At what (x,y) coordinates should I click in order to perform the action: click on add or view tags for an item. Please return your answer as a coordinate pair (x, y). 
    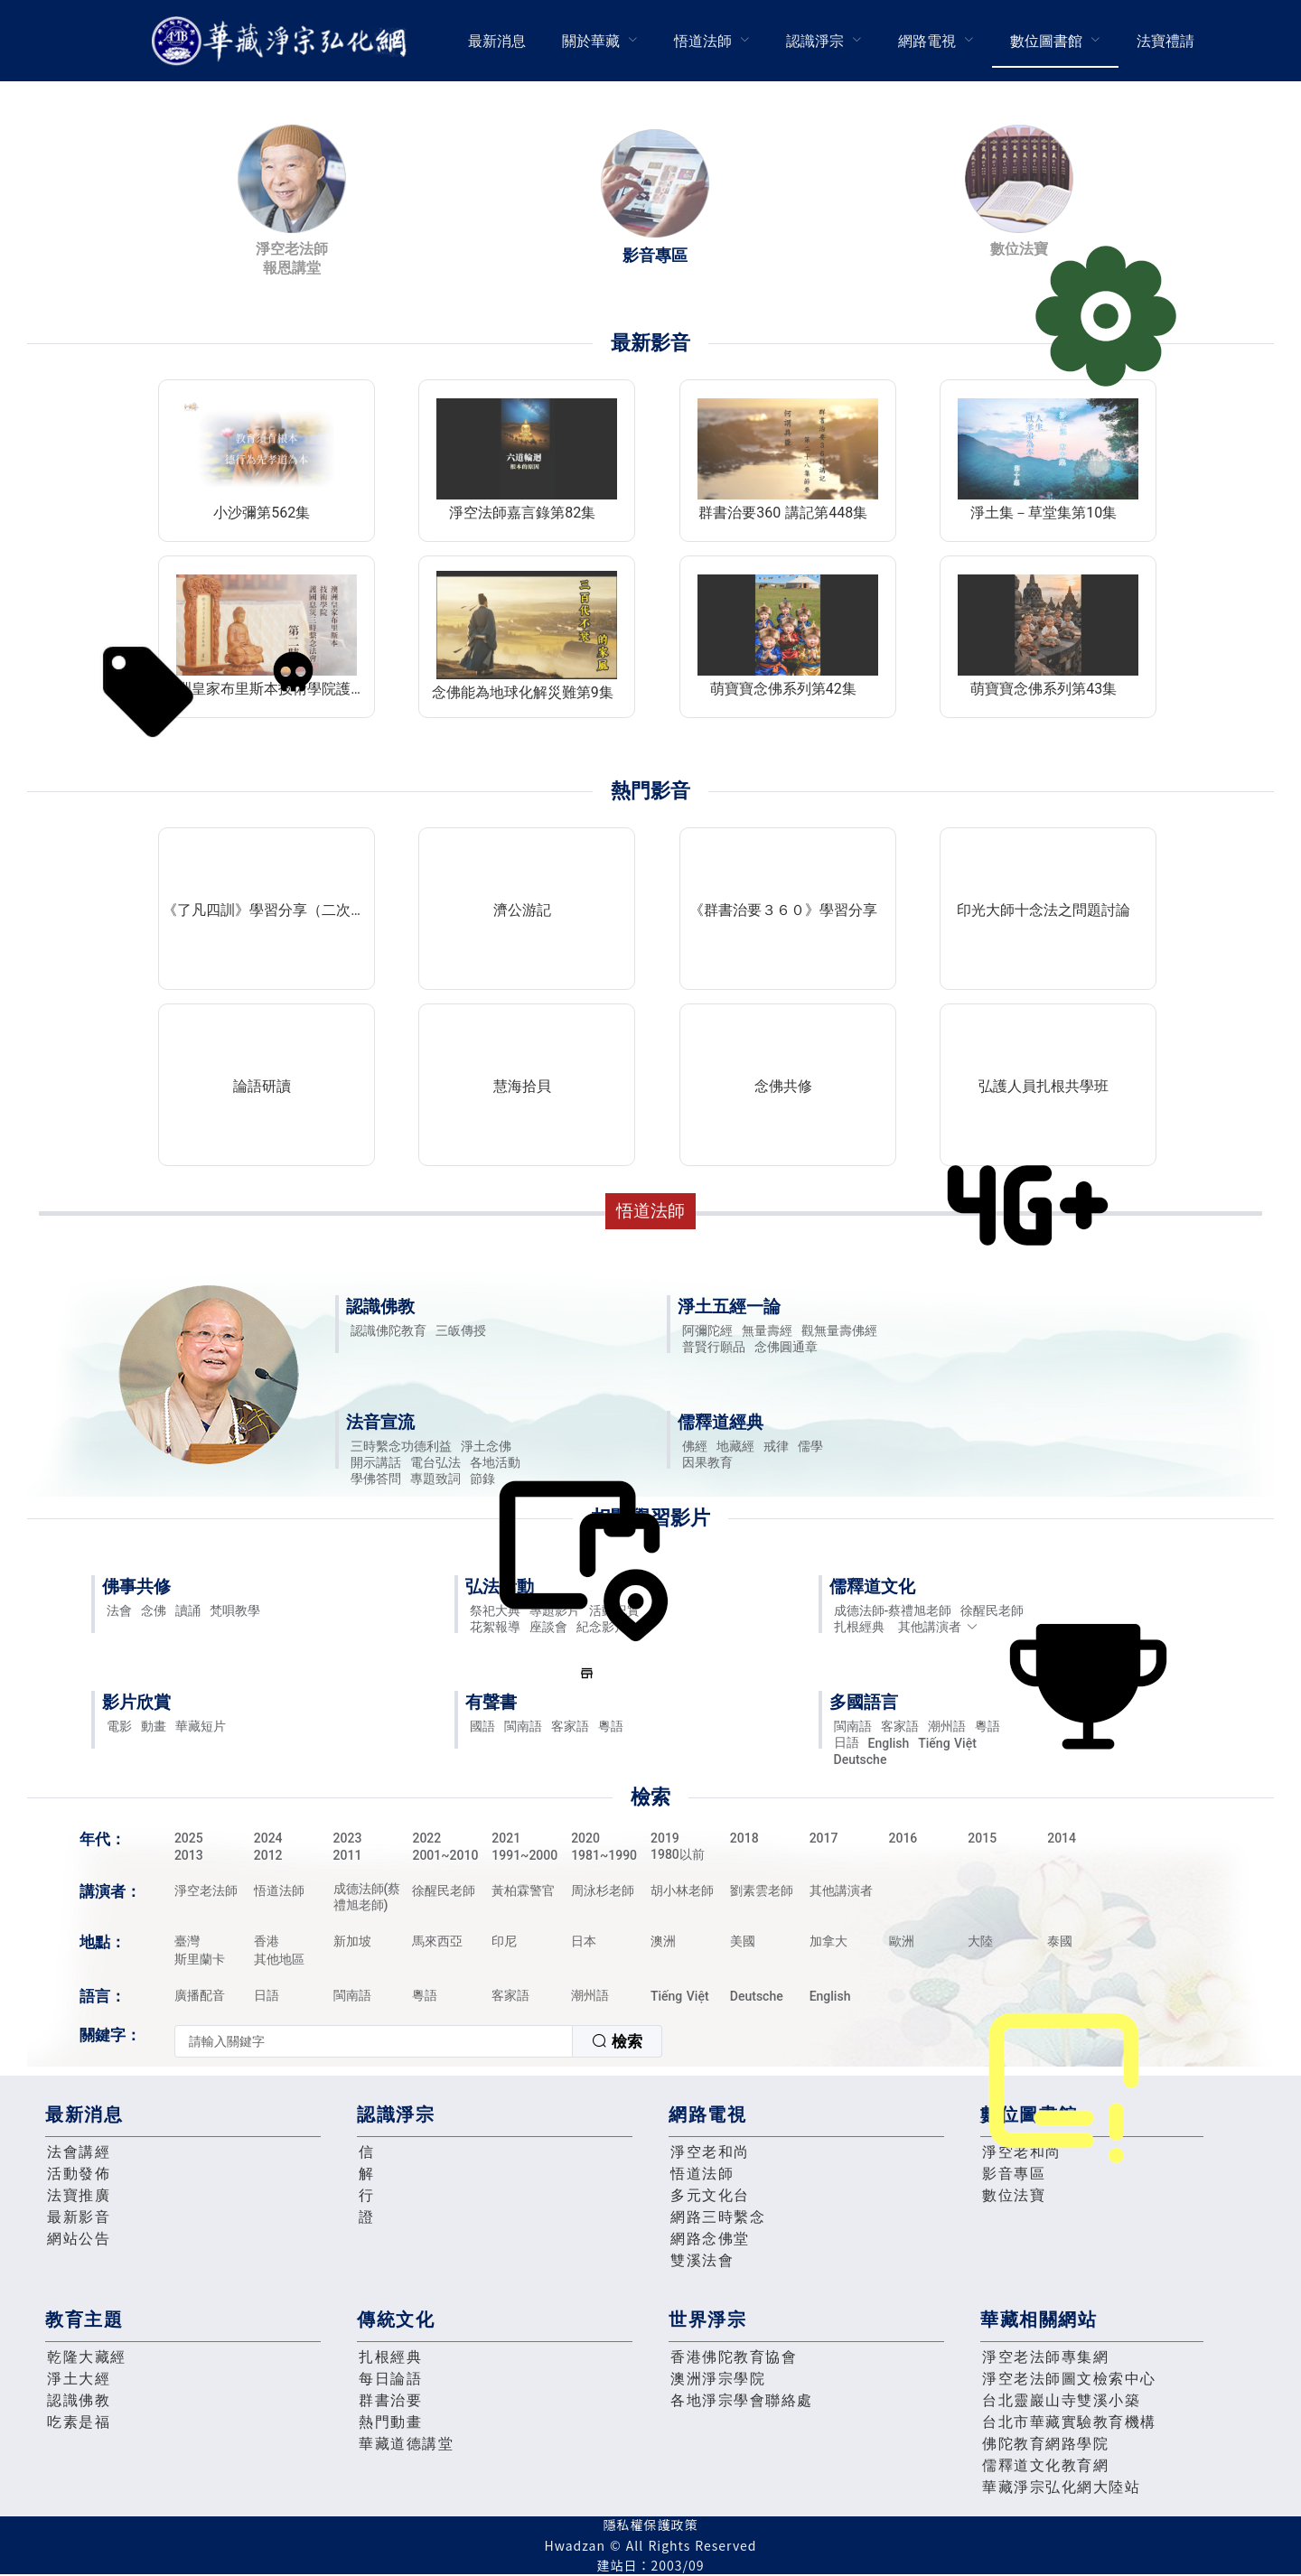
    Looking at the image, I should click on (148, 692).